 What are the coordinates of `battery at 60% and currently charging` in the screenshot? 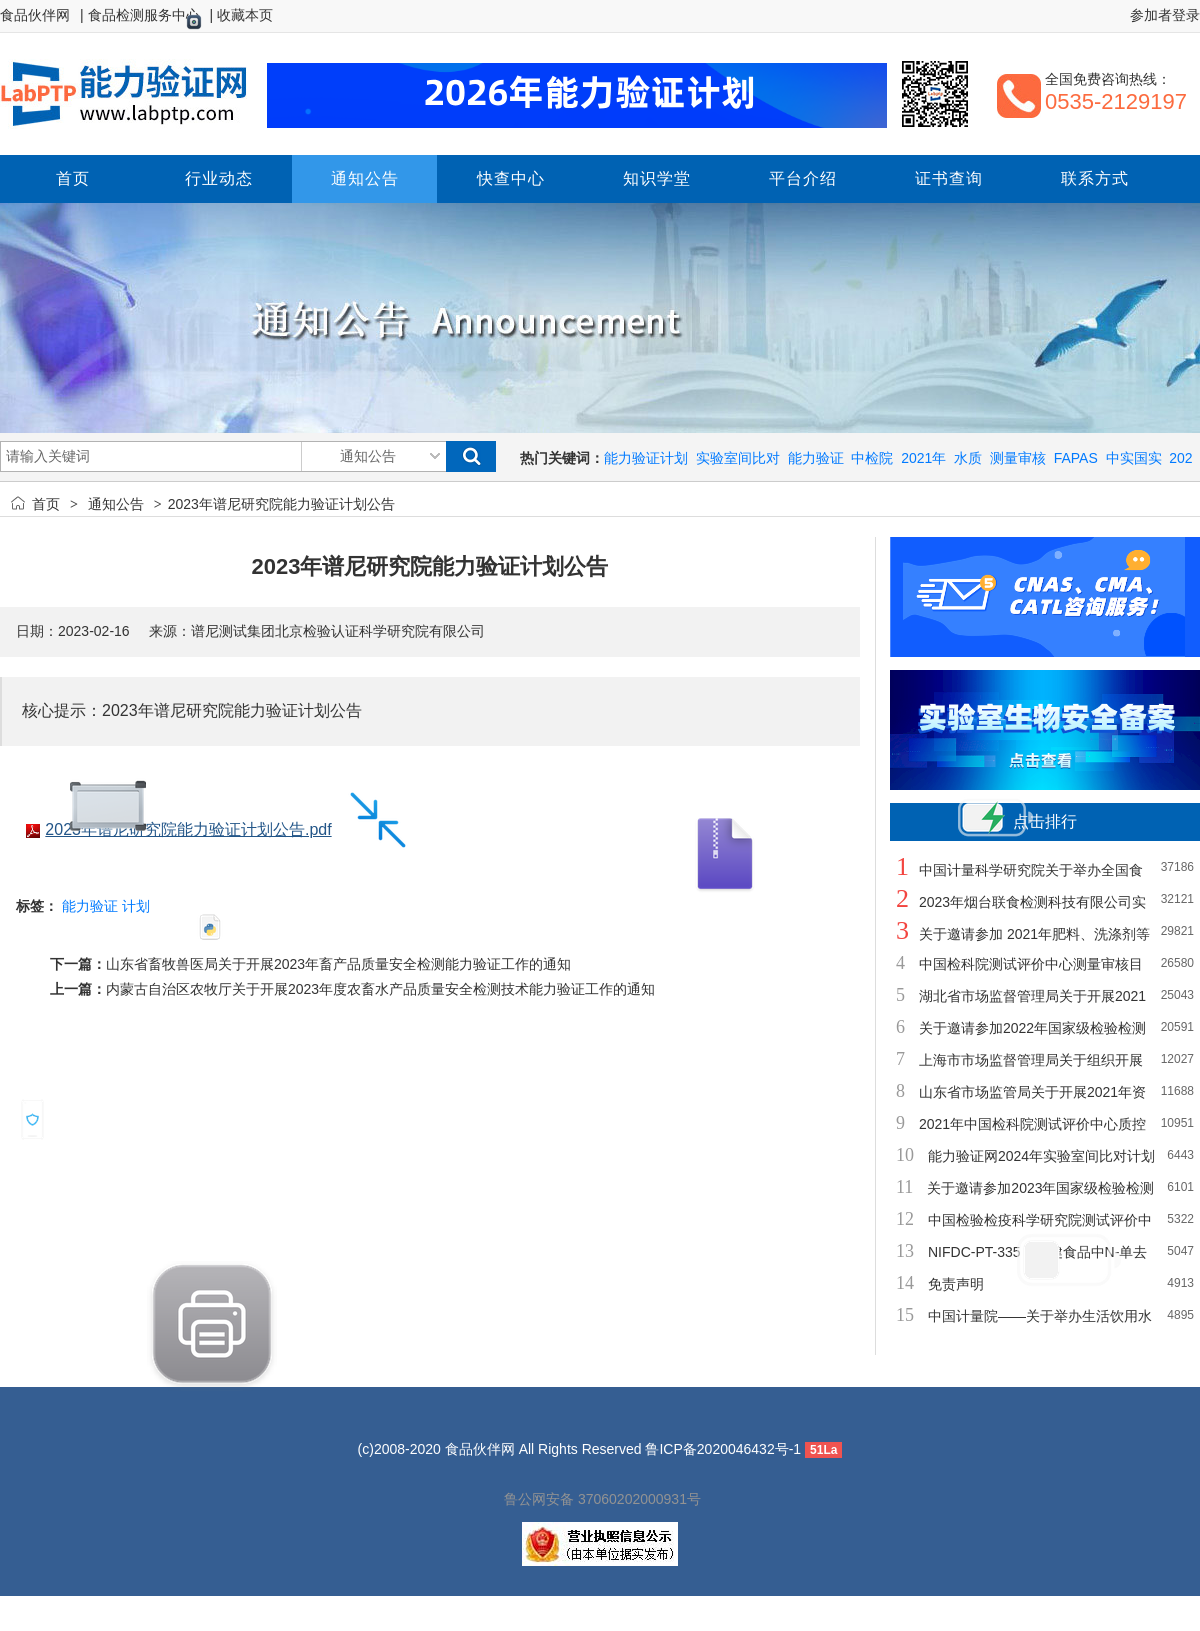 It's located at (995, 817).